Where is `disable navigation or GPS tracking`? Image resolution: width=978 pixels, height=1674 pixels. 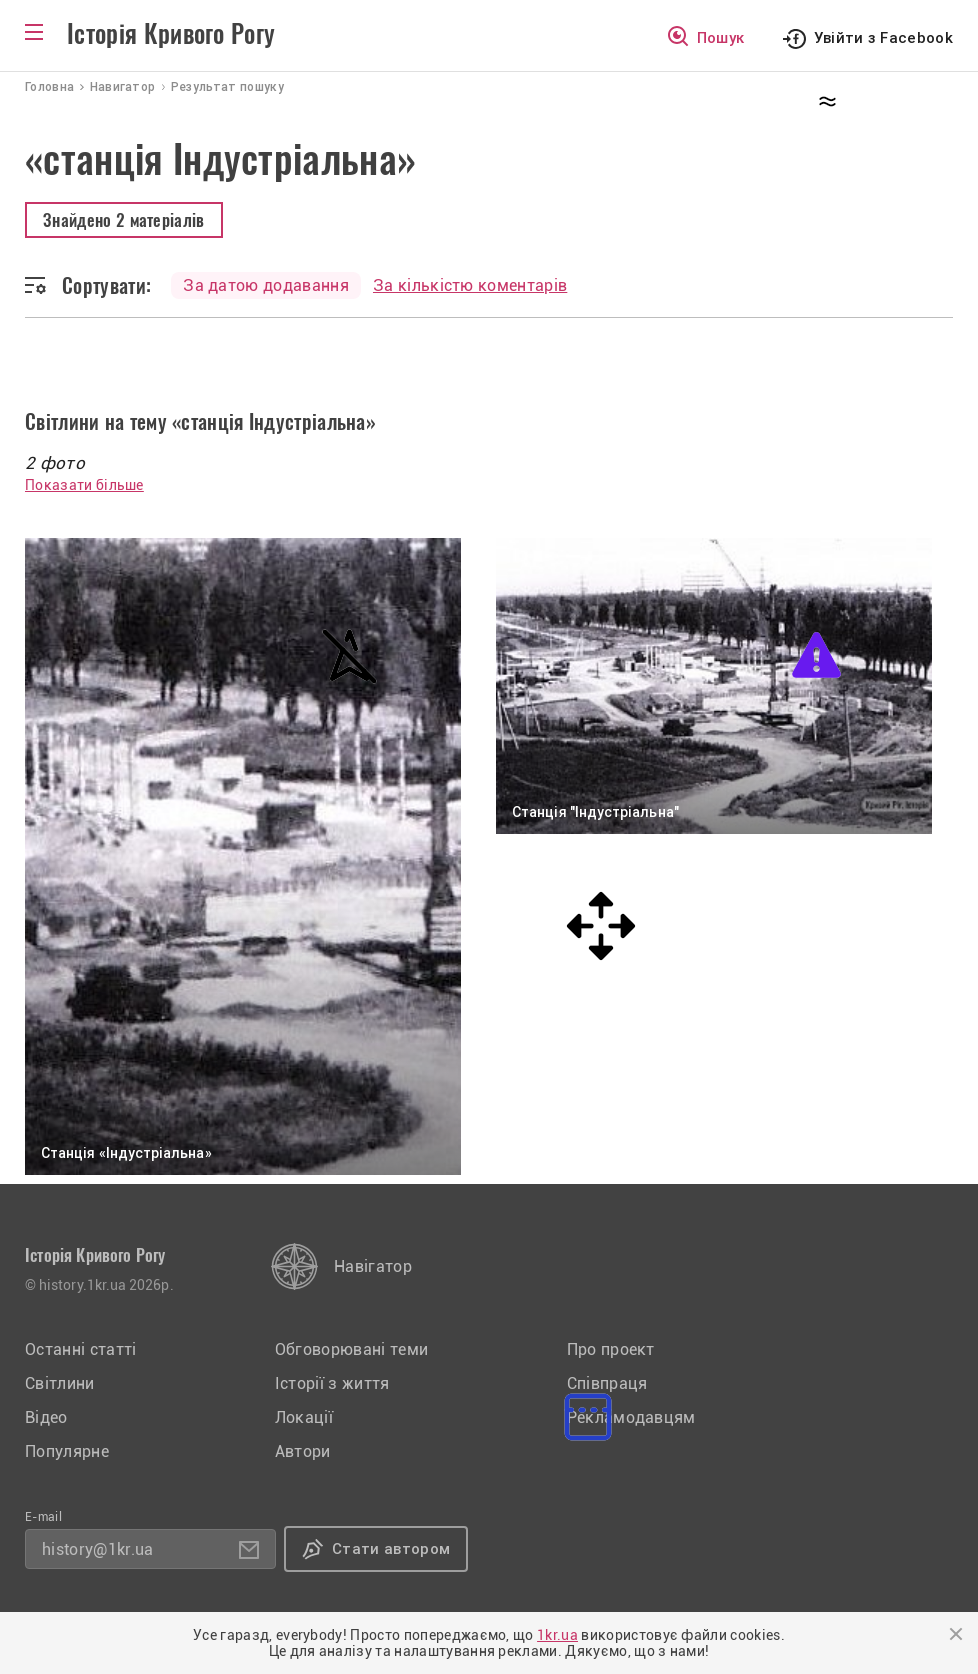
disable navigation or GPS tracking is located at coordinates (349, 656).